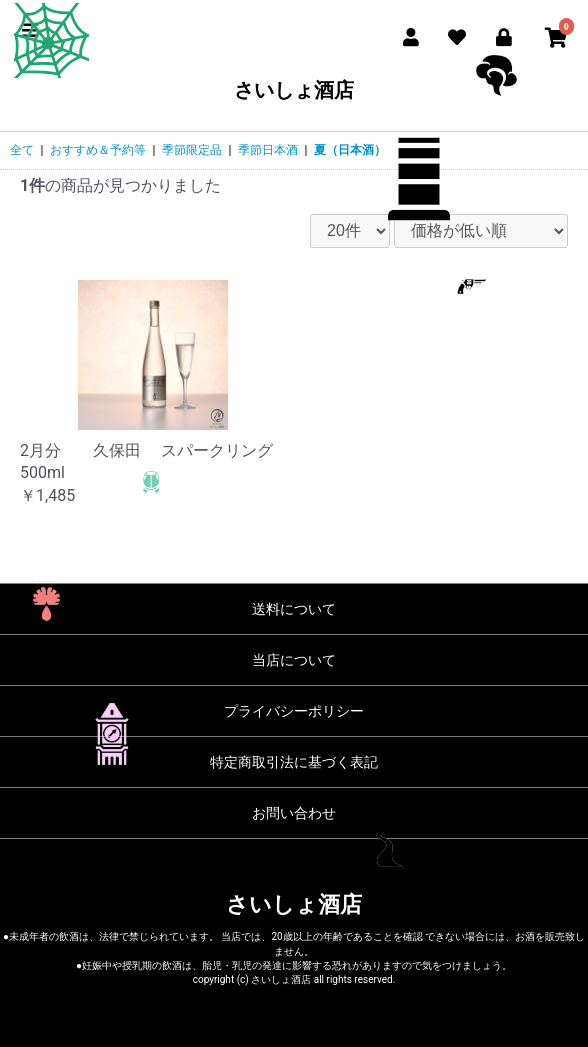 The image size is (588, 1047). I want to click on indicates mental fatigue or cognitive overload, so click(46, 604).